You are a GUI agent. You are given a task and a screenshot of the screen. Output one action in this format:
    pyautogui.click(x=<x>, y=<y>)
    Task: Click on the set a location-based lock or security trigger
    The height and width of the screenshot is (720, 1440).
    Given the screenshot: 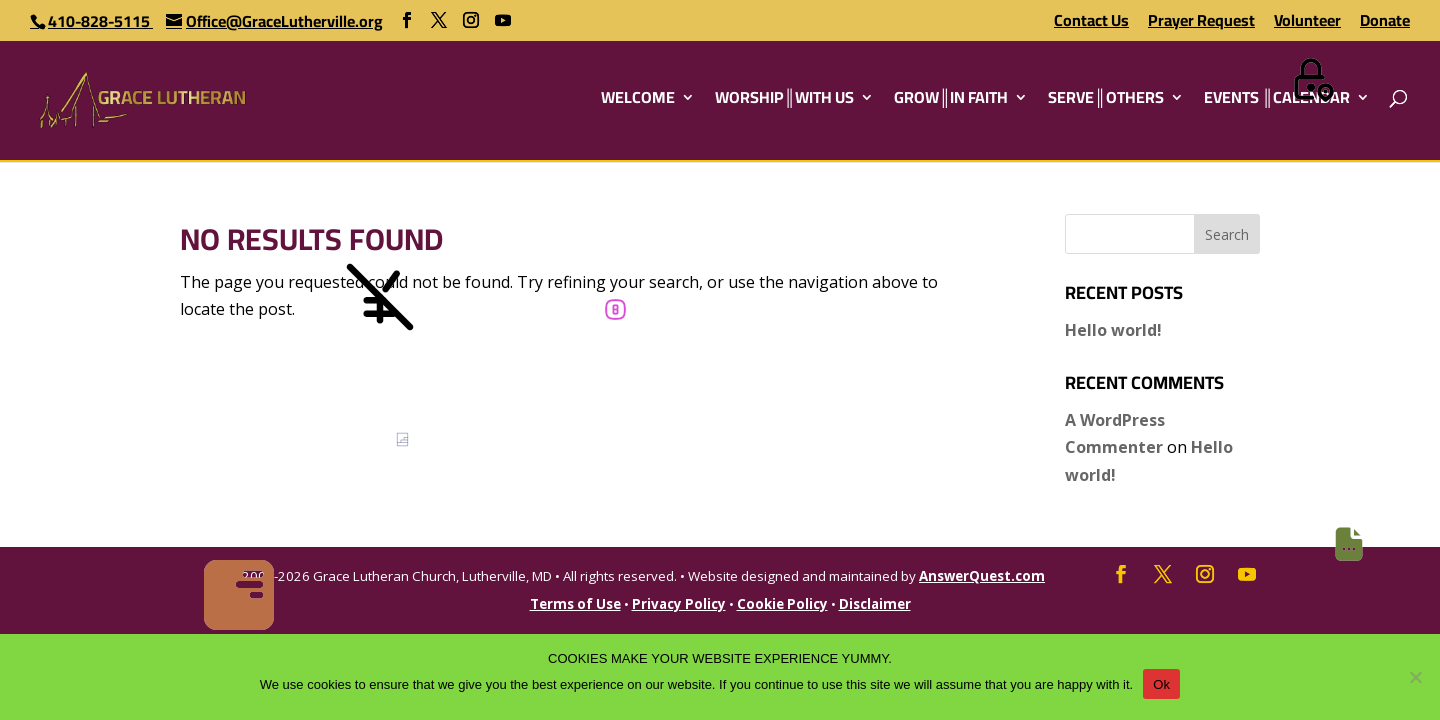 What is the action you would take?
    pyautogui.click(x=1311, y=79)
    